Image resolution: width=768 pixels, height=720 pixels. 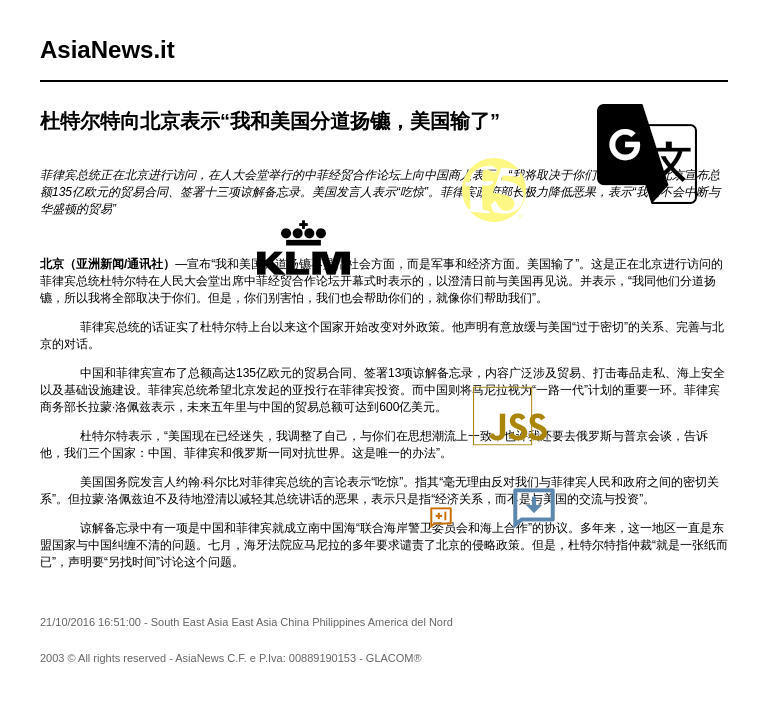 I want to click on download chat history, so click(x=534, y=507).